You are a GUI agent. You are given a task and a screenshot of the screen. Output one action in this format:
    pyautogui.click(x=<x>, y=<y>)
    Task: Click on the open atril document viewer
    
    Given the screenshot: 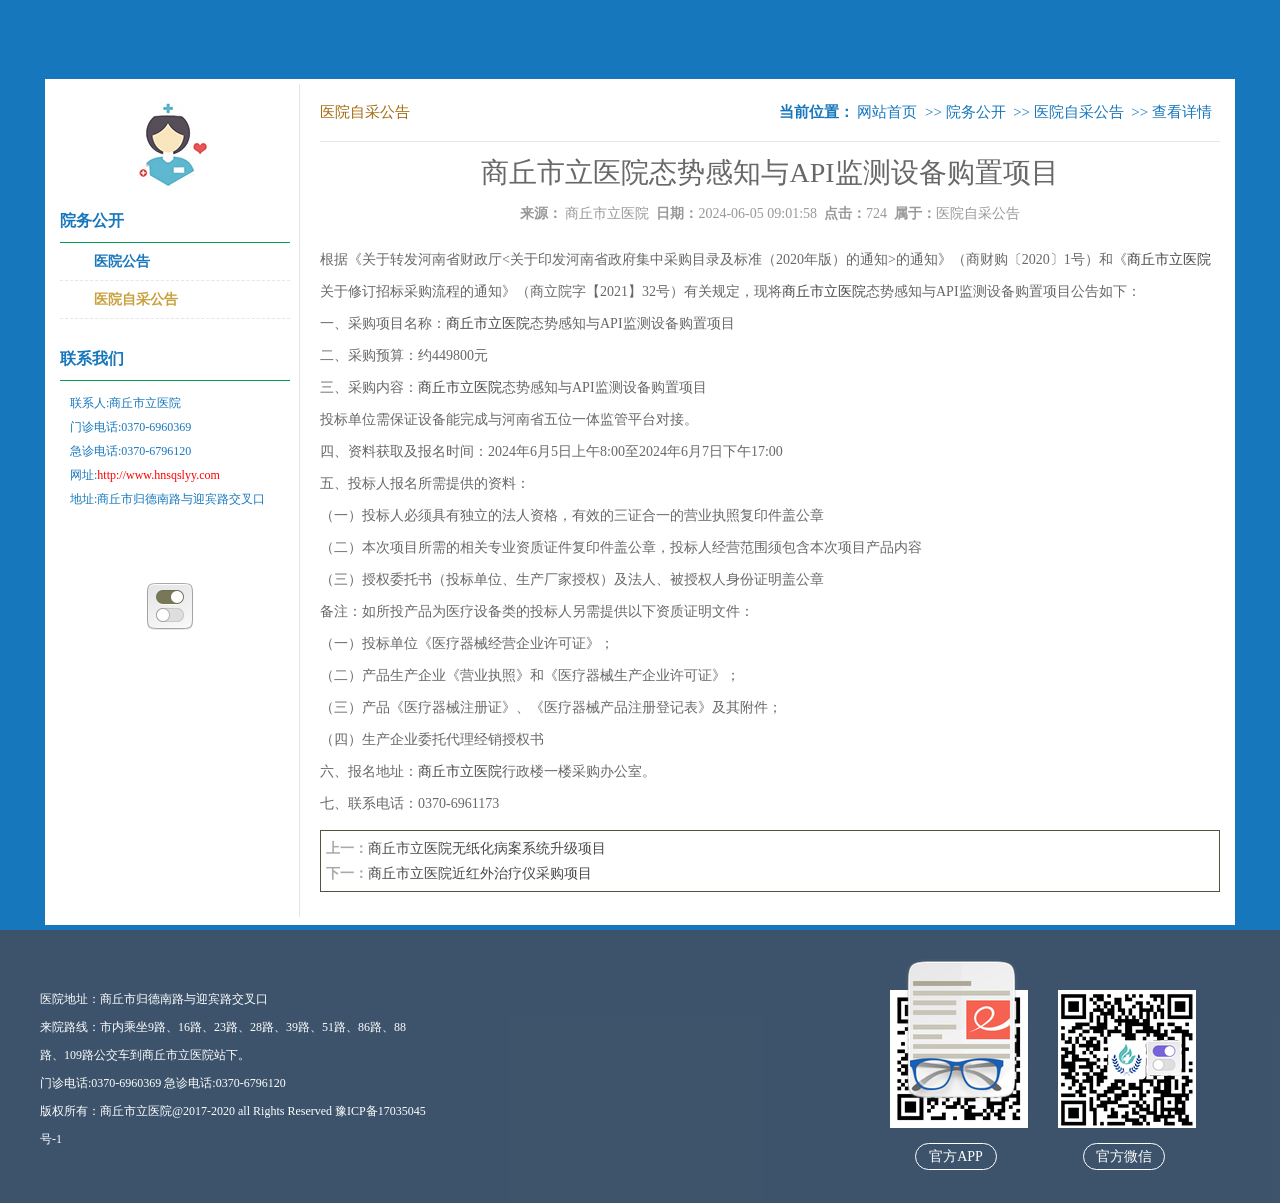 What is the action you would take?
    pyautogui.click(x=961, y=1029)
    